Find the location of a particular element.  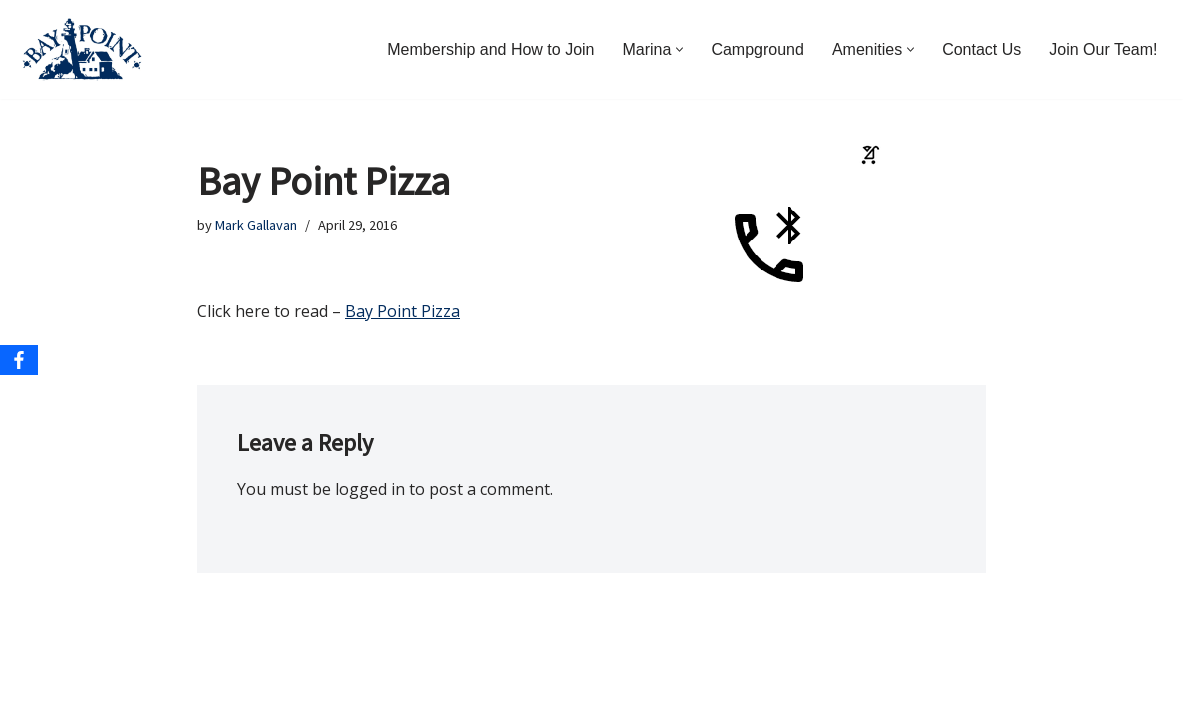

indicates stroller-friendly or family amenities available is located at coordinates (869, 154).